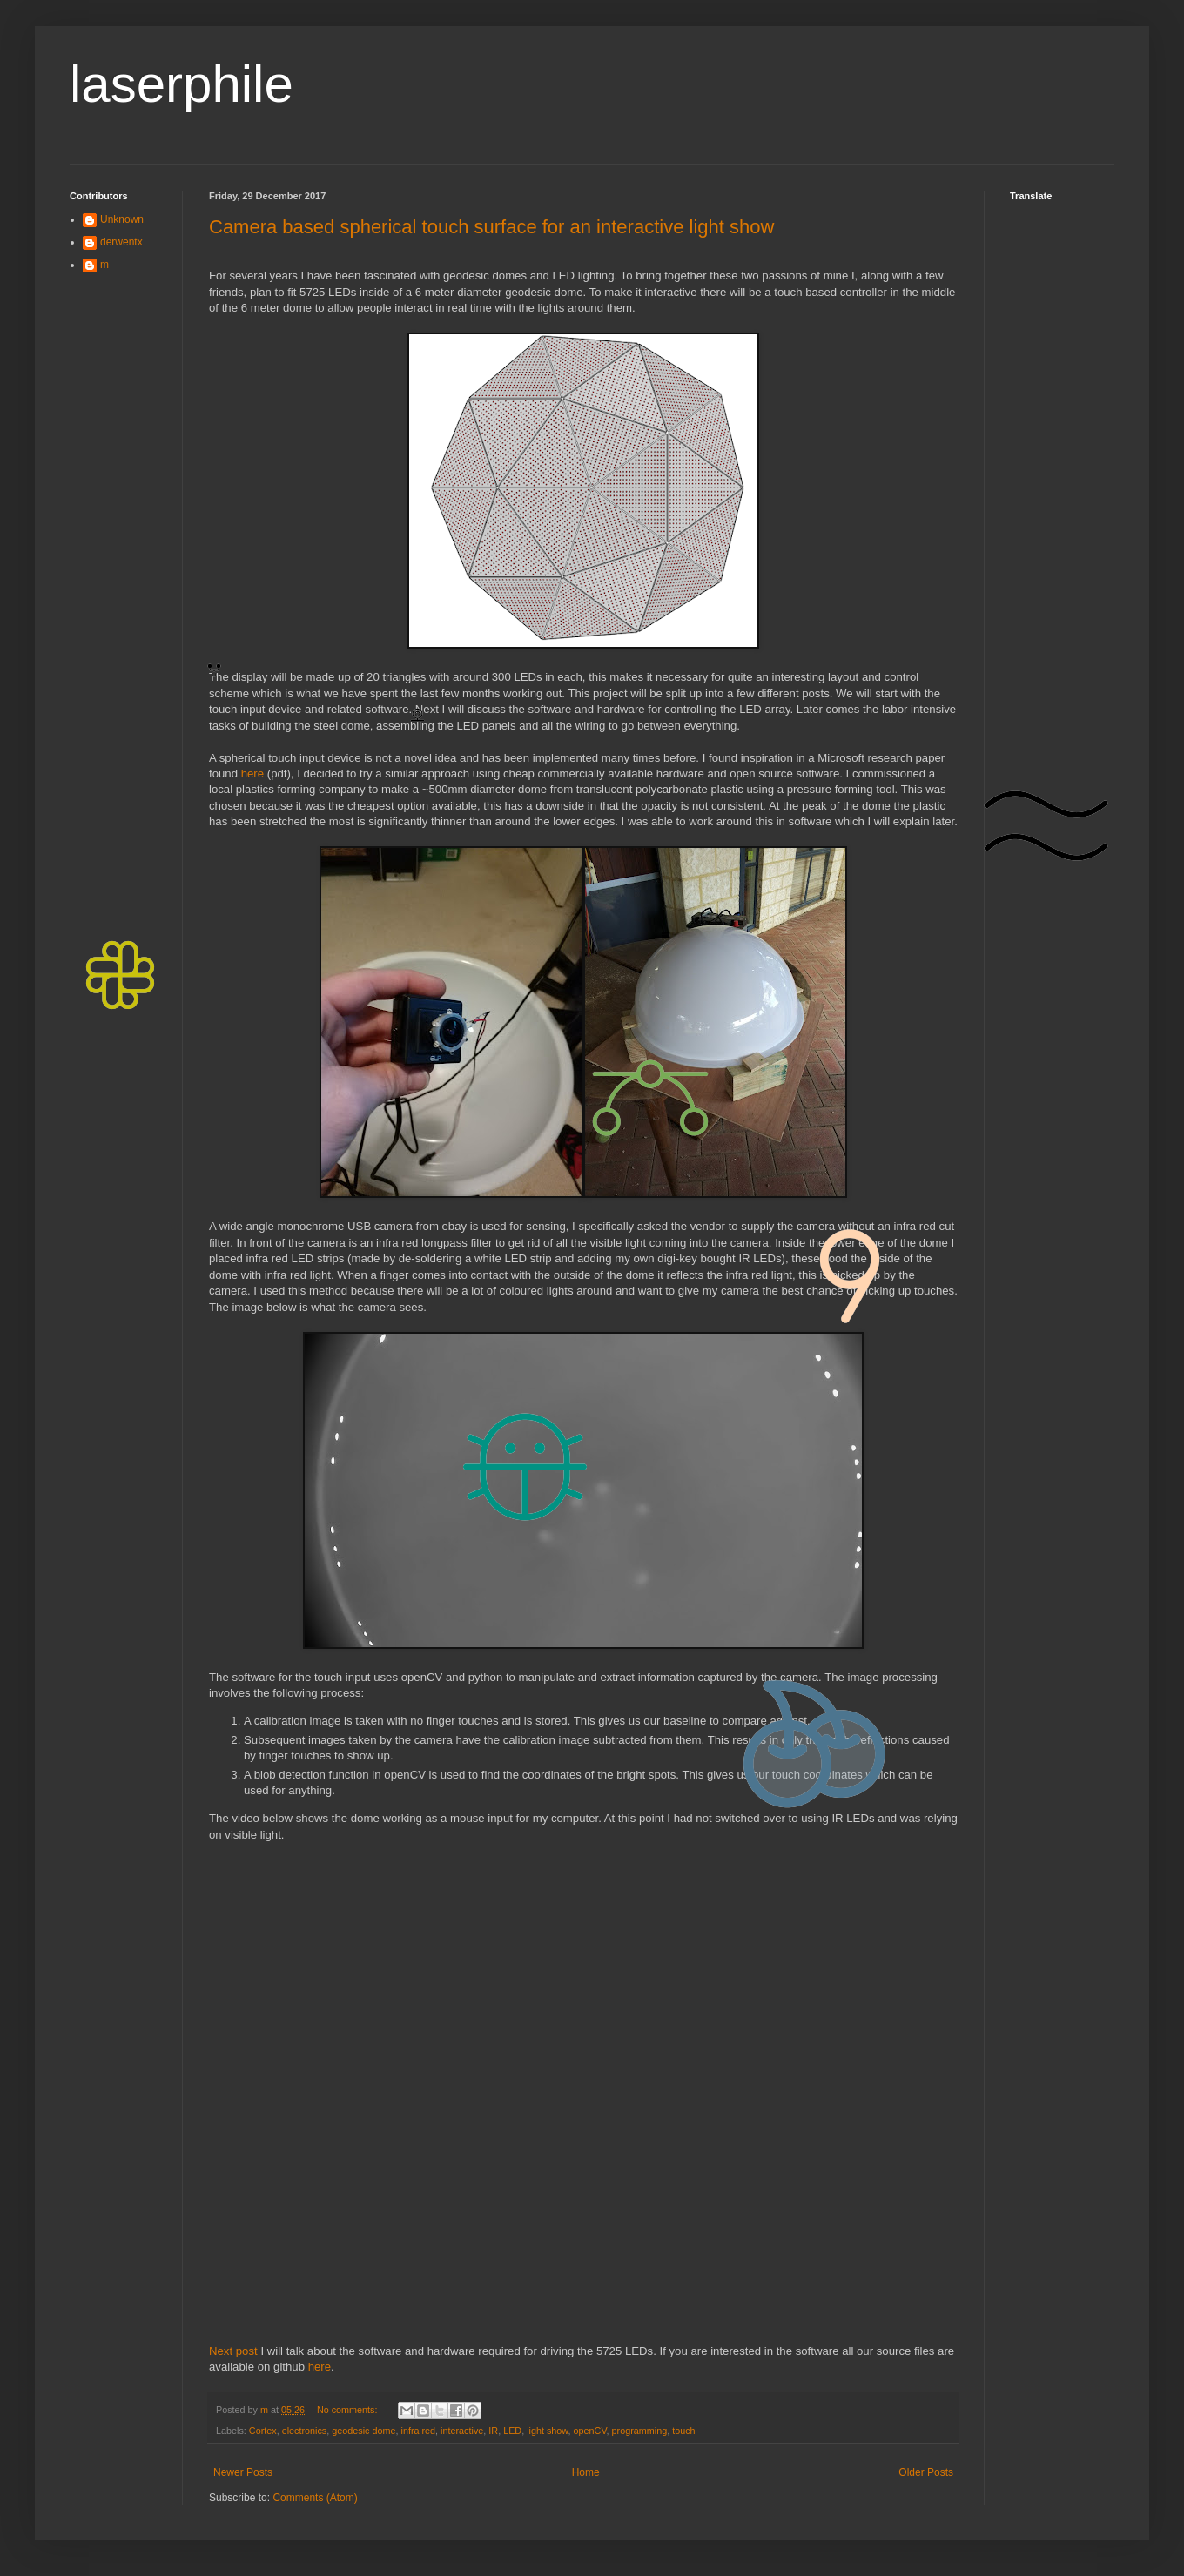 The image size is (1184, 2576). Describe the element at coordinates (417, 715) in the screenshot. I see `access webcam or camera settings` at that location.